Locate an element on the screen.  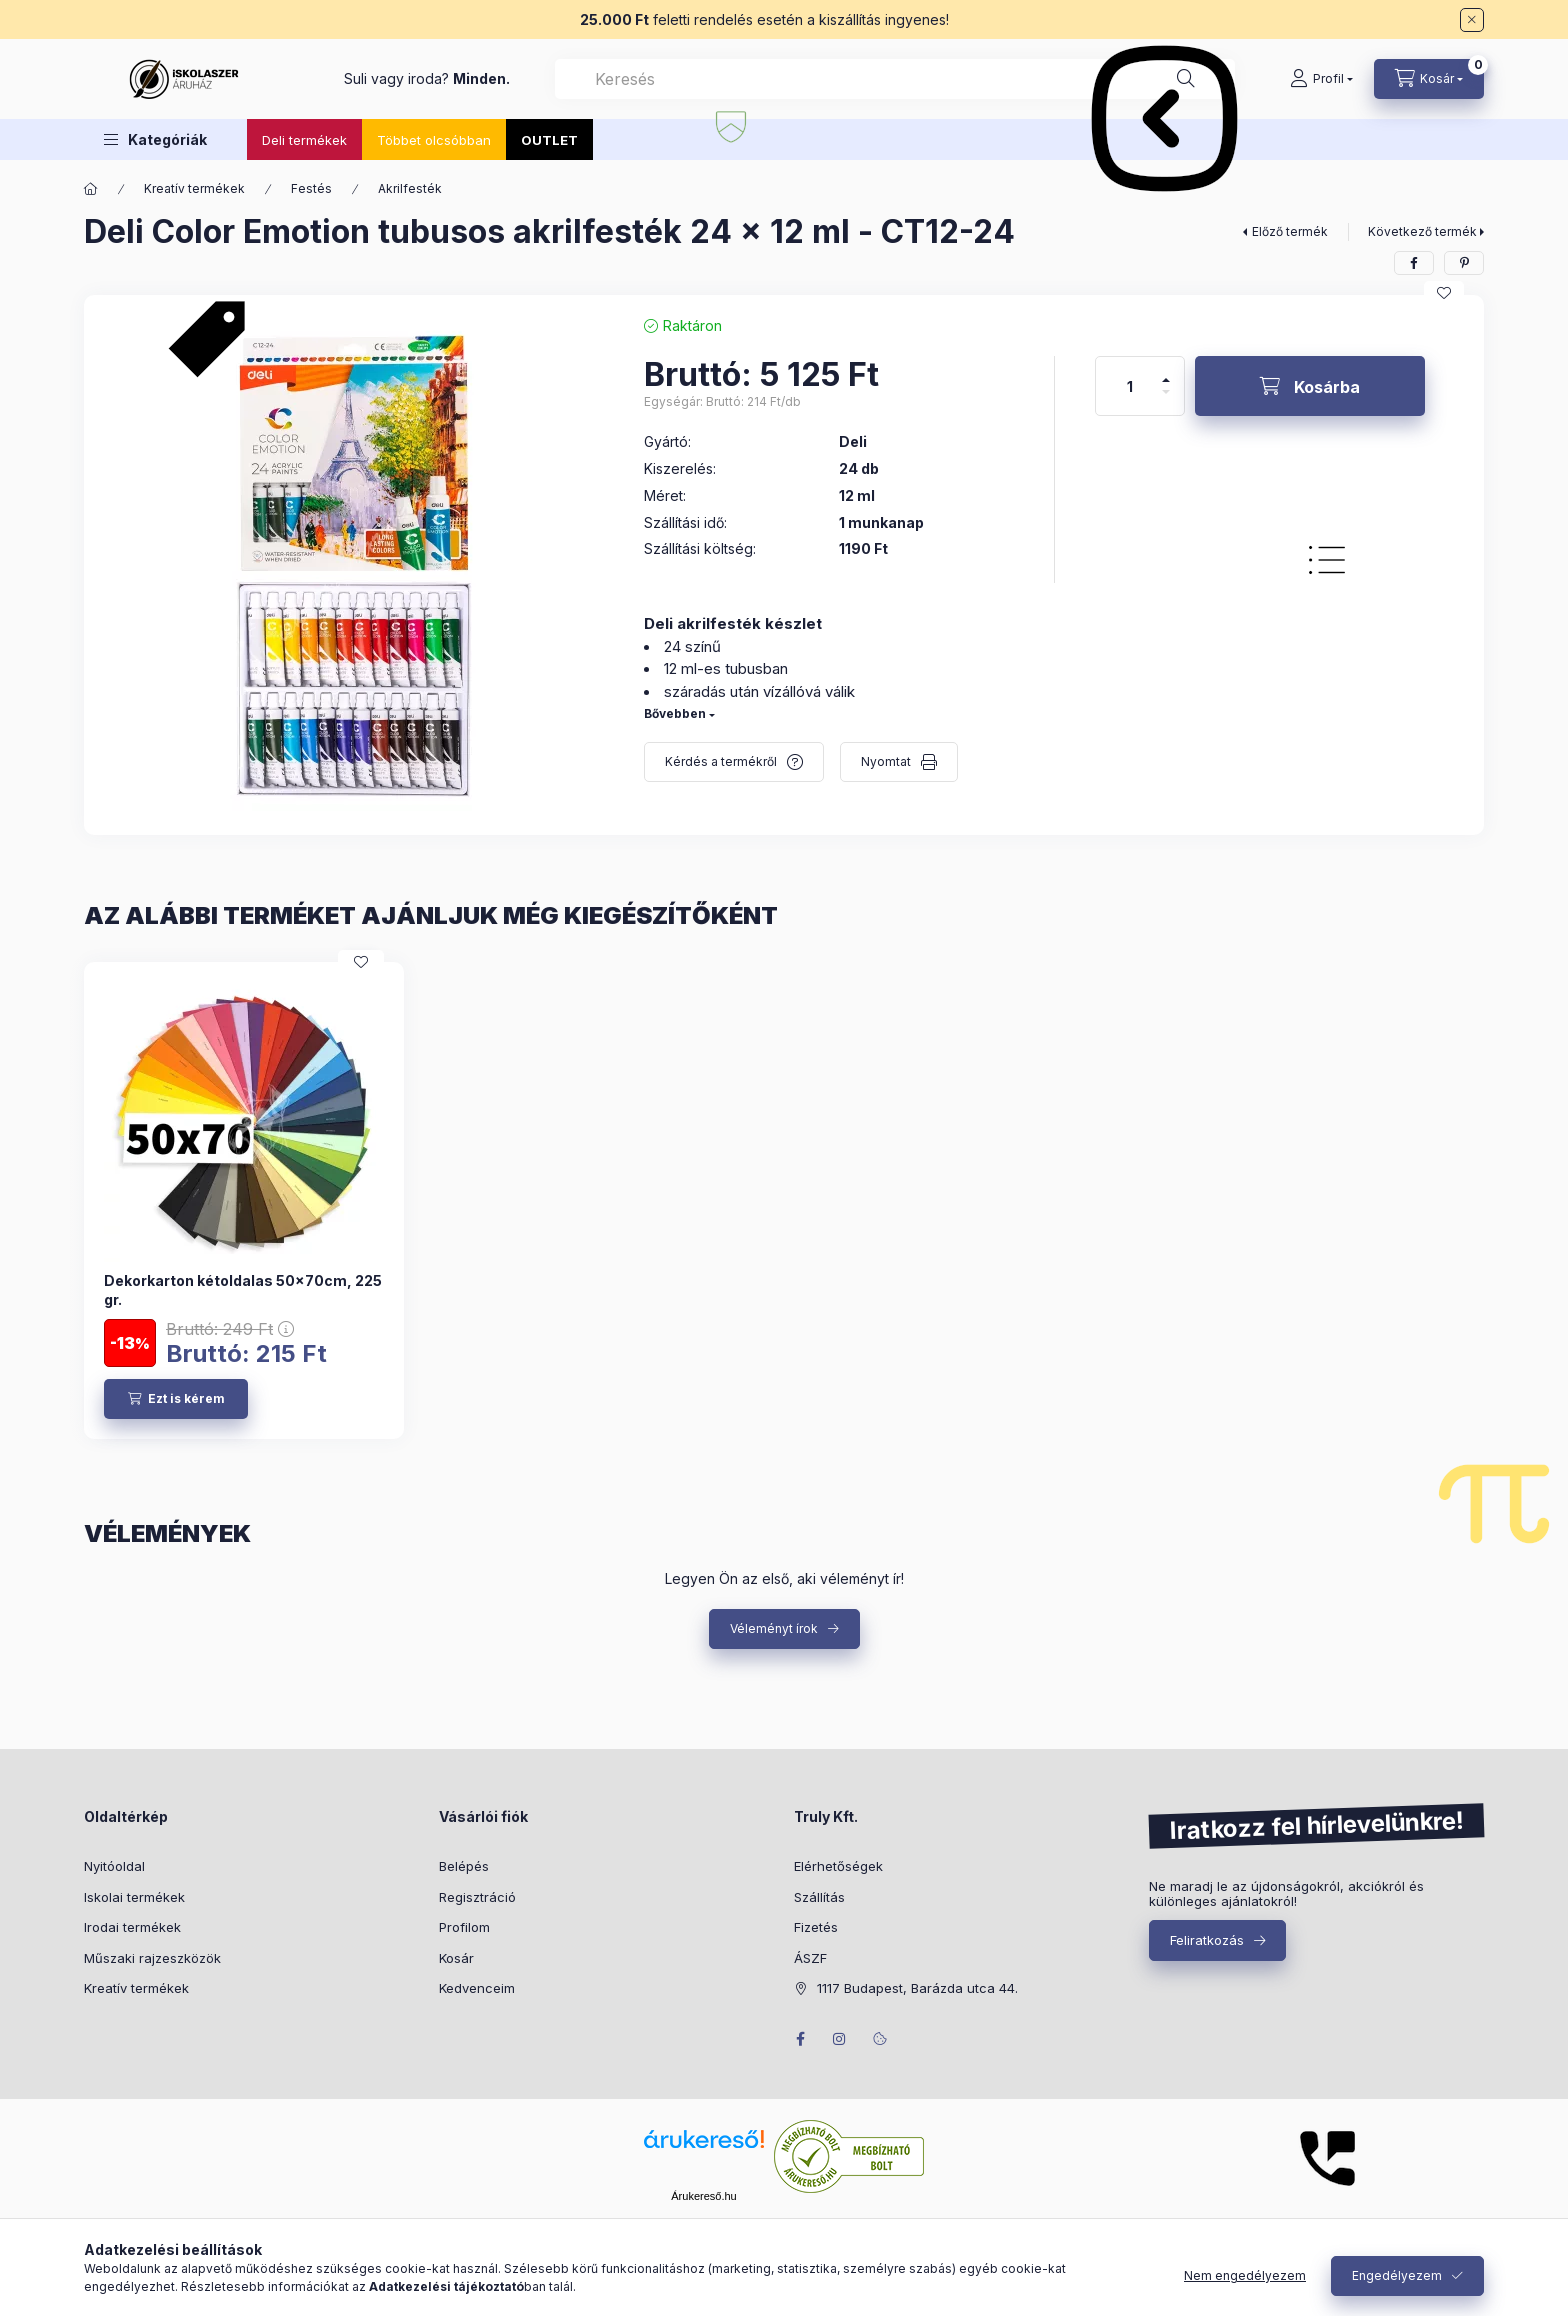
access mathematical or scientific calculator functions is located at coordinates (1496, 1502).